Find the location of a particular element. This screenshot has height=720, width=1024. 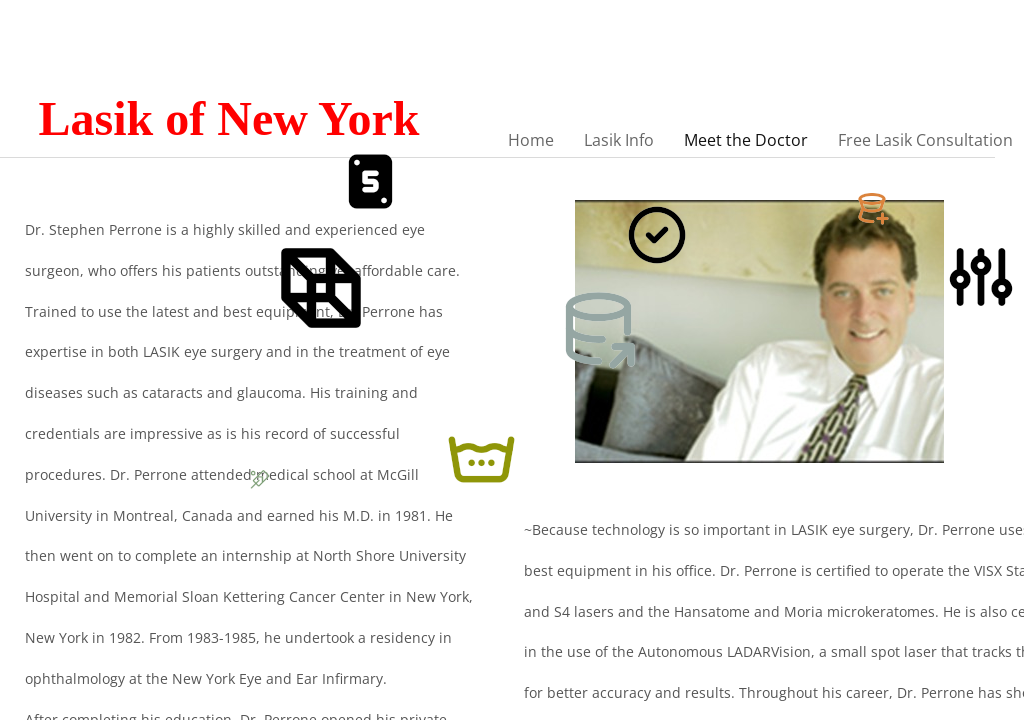

view 3D model or object is located at coordinates (321, 288).